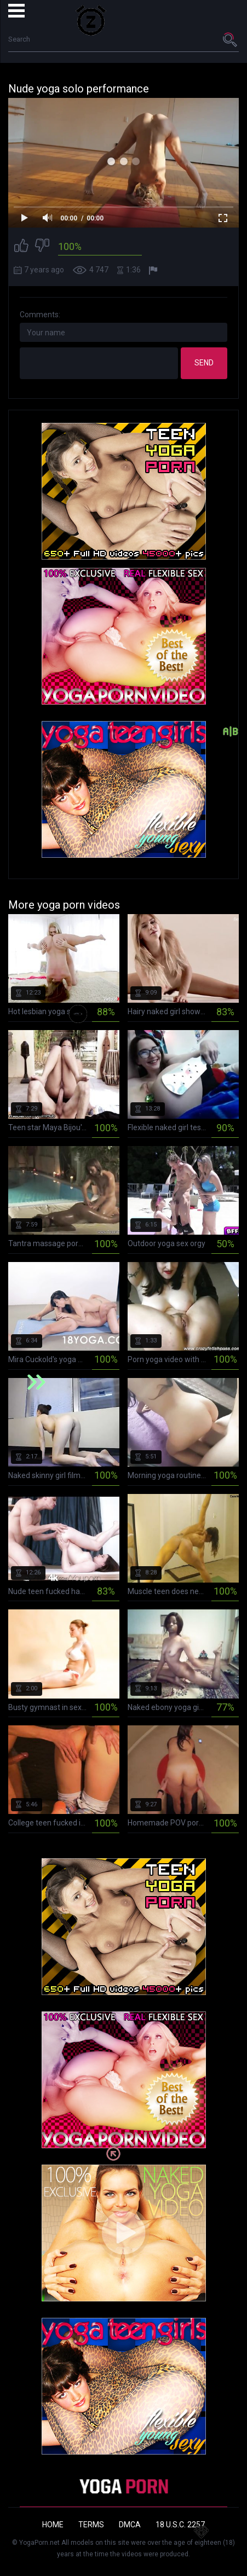 This screenshot has height=2576, width=247. What do you see at coordinates (231, 731) in the screenshot?
I see `toggle between A/B testing variants` at bounding box center [231, 731].